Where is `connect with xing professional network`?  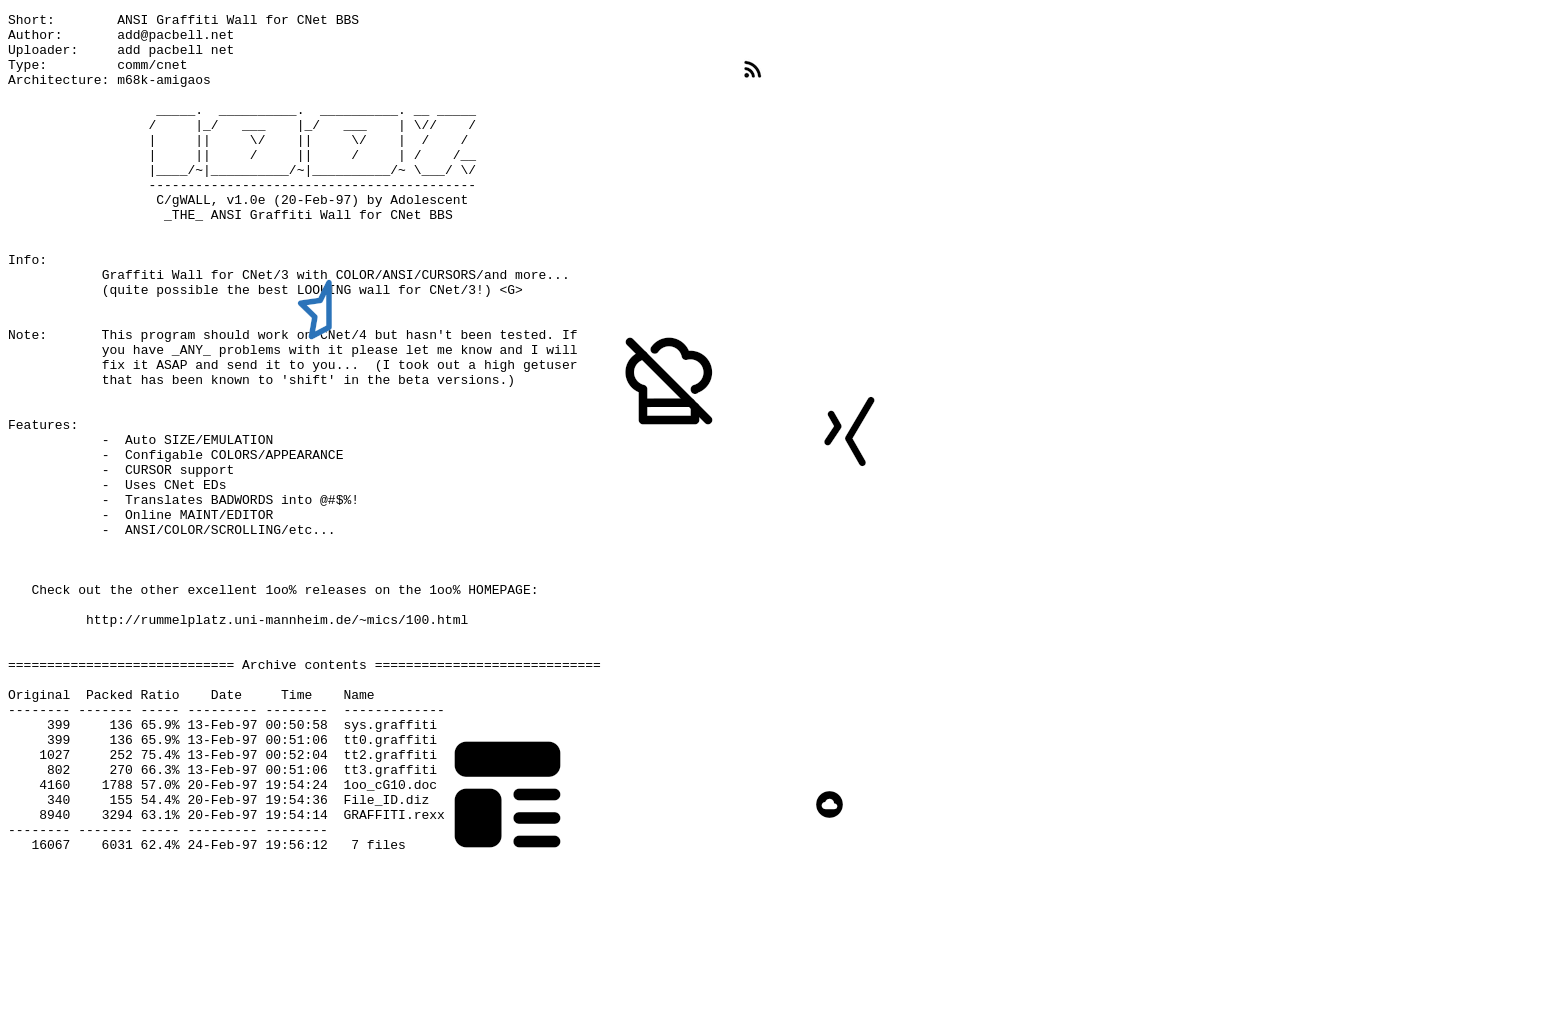
connect with xing professional network is located at coordinates (848, 431).